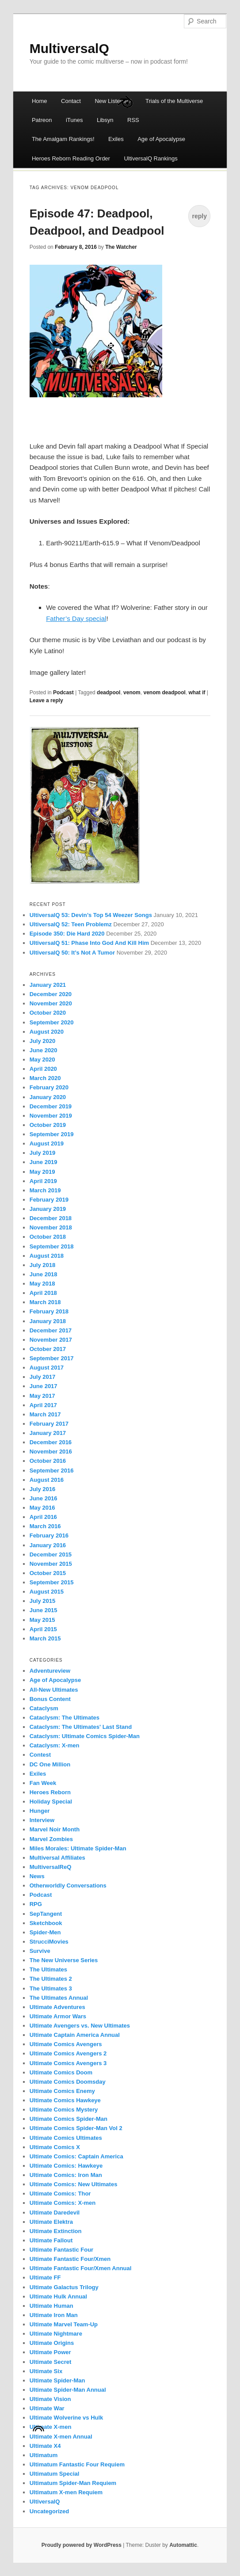 This screenshot has height=2576, width=240. I want to click on access API settings or configuration, so click(111, 346).